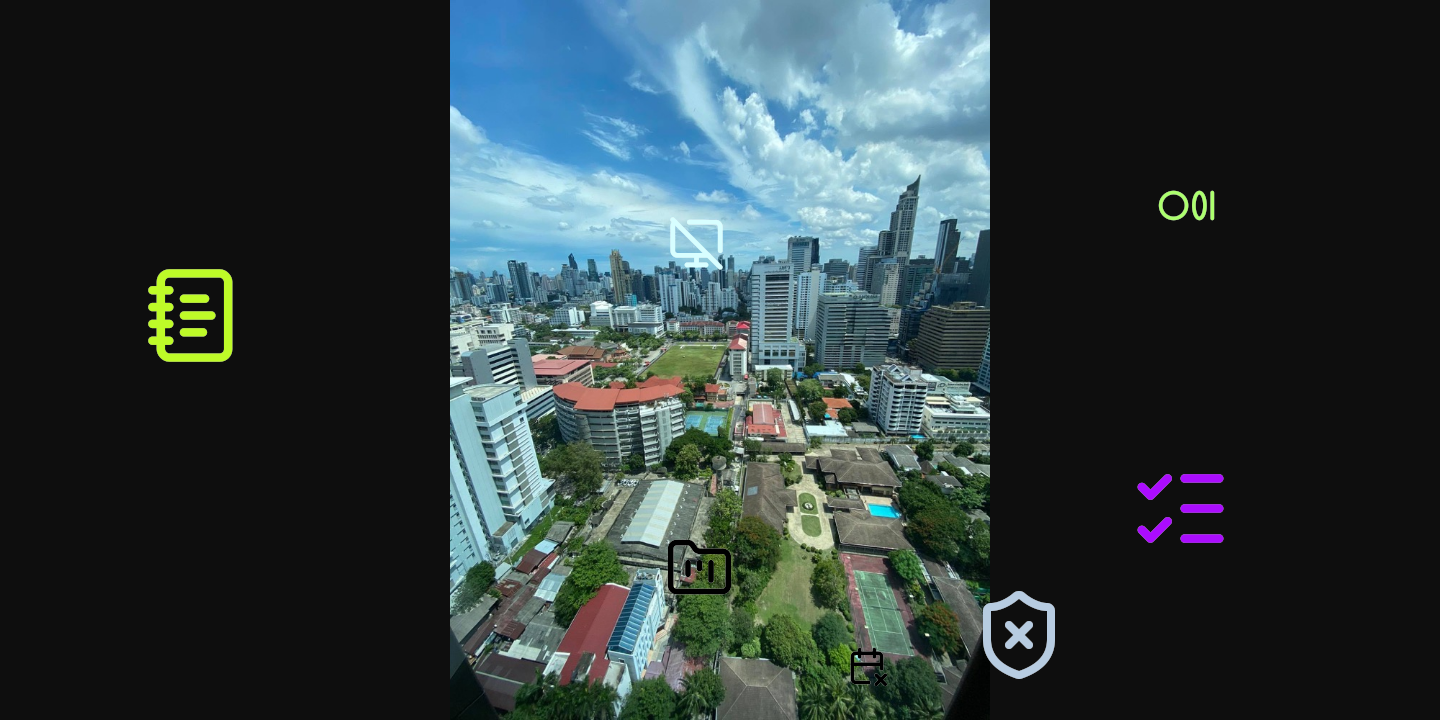 The image size is (1440, 720). Describe the element at coordinates (699, 568) in the screenshot. I see `open kanban board folder` at that location.